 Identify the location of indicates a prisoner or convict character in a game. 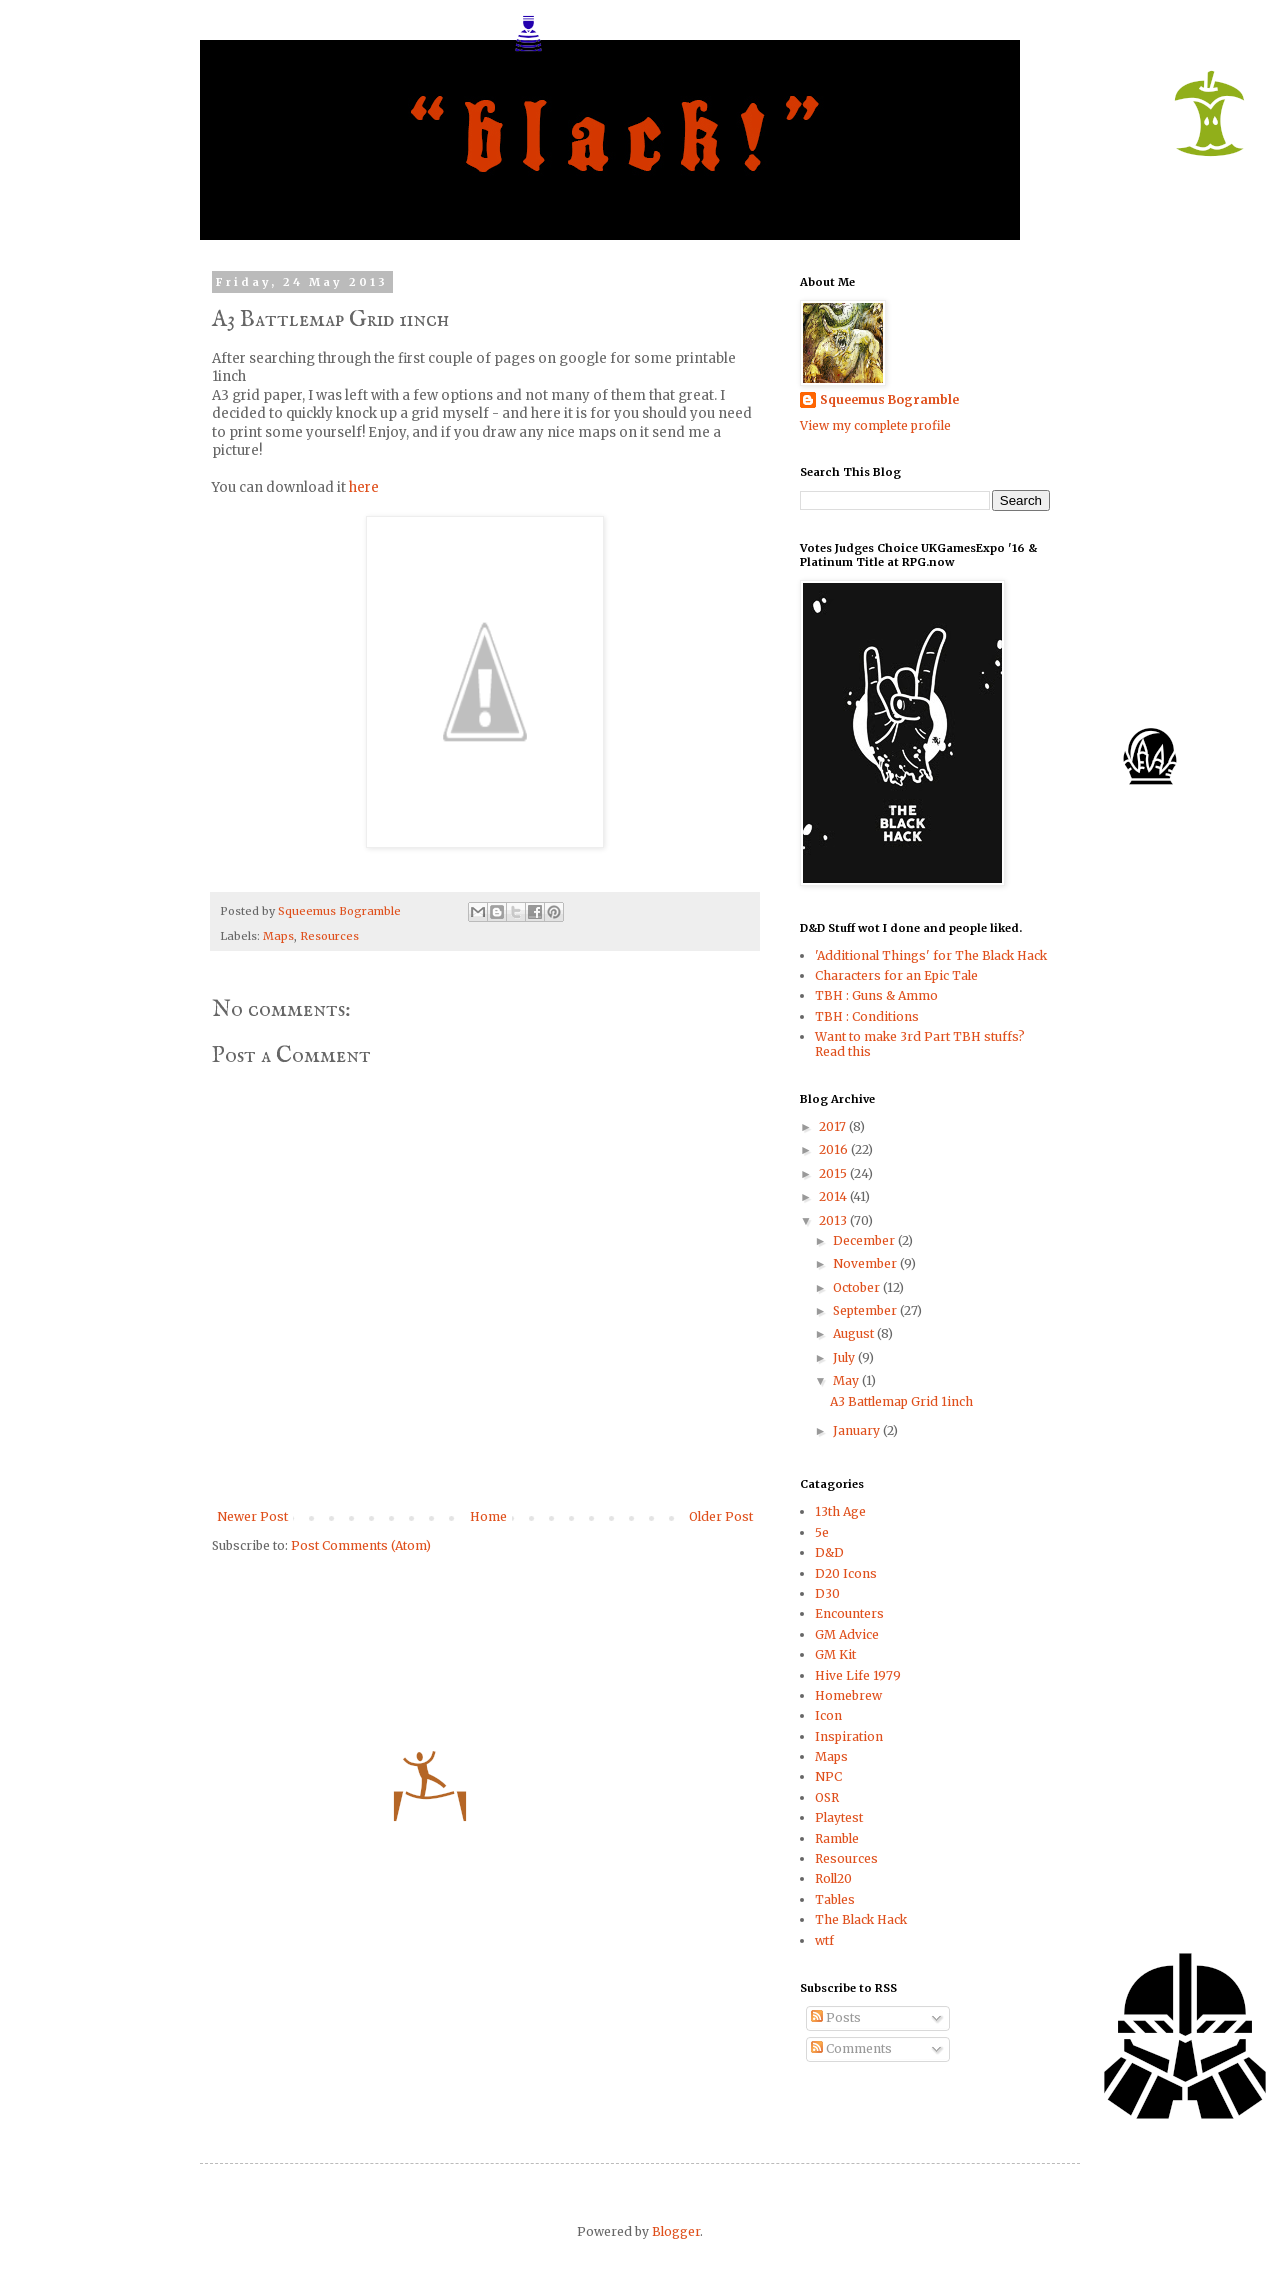
(528, 33).